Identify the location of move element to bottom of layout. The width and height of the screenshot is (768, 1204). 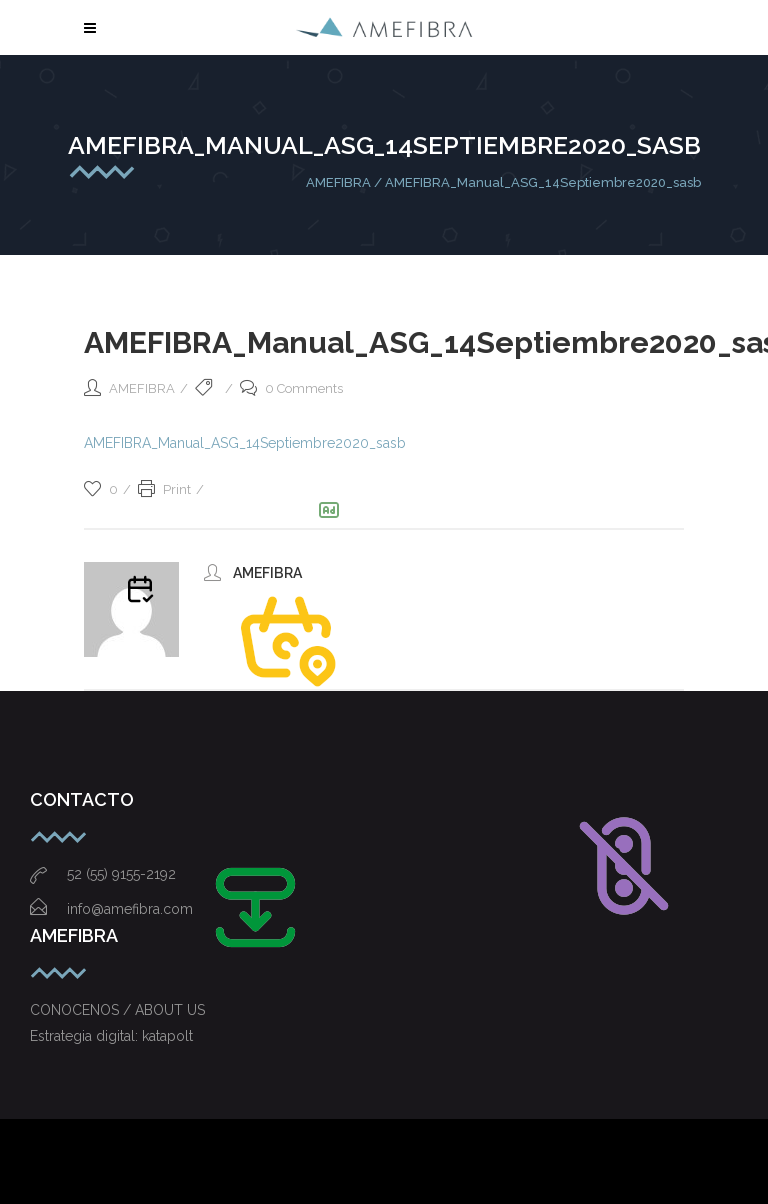
(255, 907).